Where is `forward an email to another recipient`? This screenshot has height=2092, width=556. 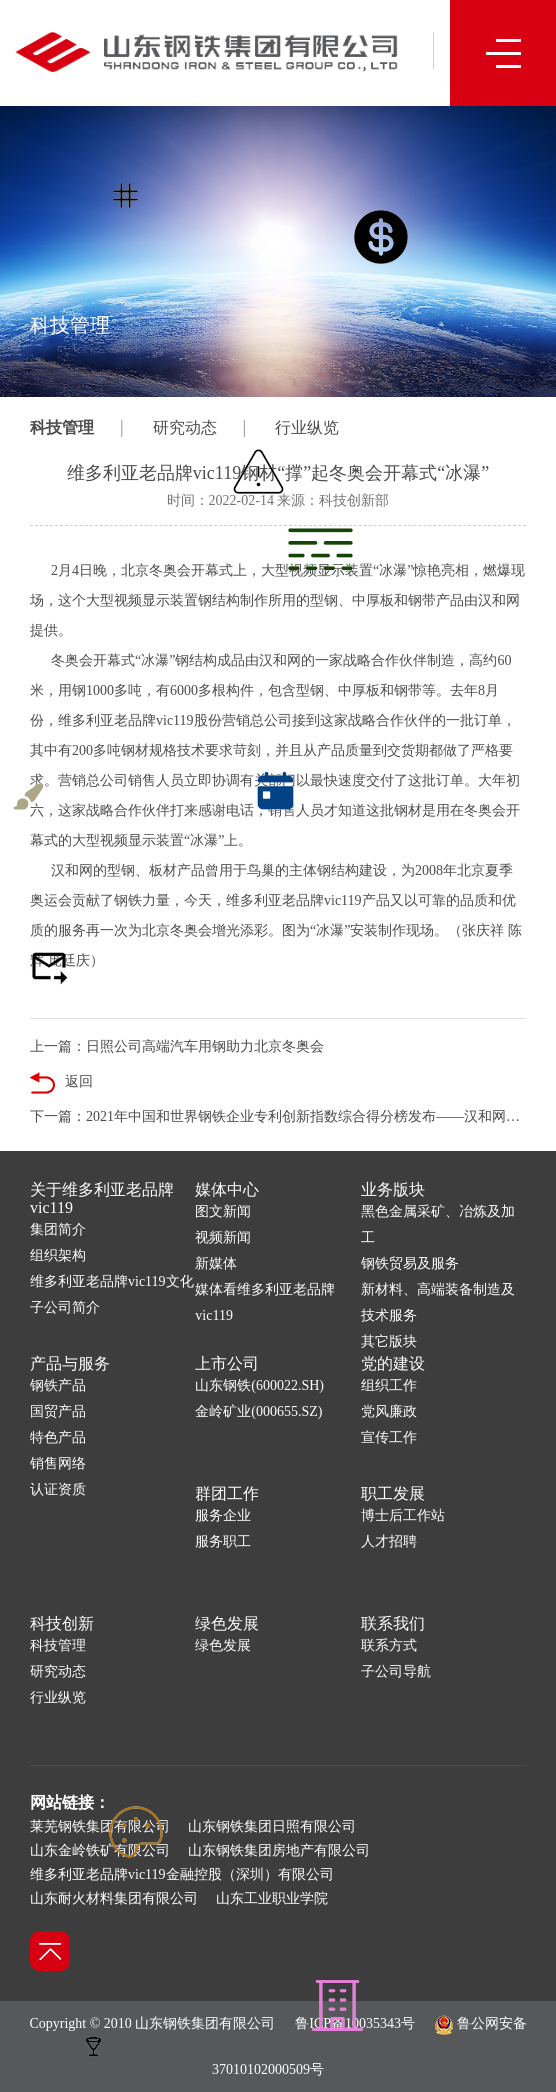
forward an email to another recipient is located at coordinates (49, 966).